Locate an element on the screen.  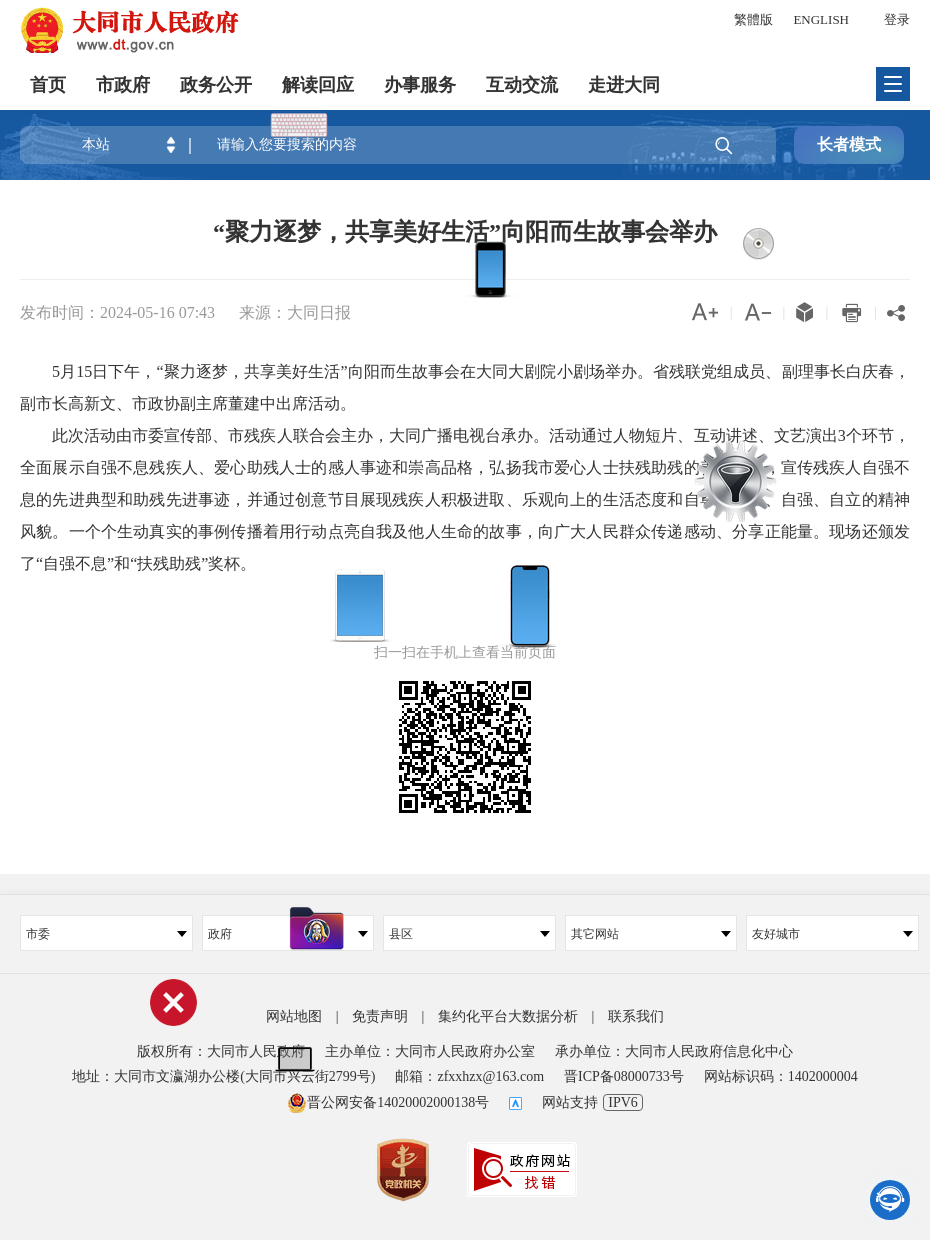
iPad Air 3 with cellular connectivity is located at coordinates (360, 606).